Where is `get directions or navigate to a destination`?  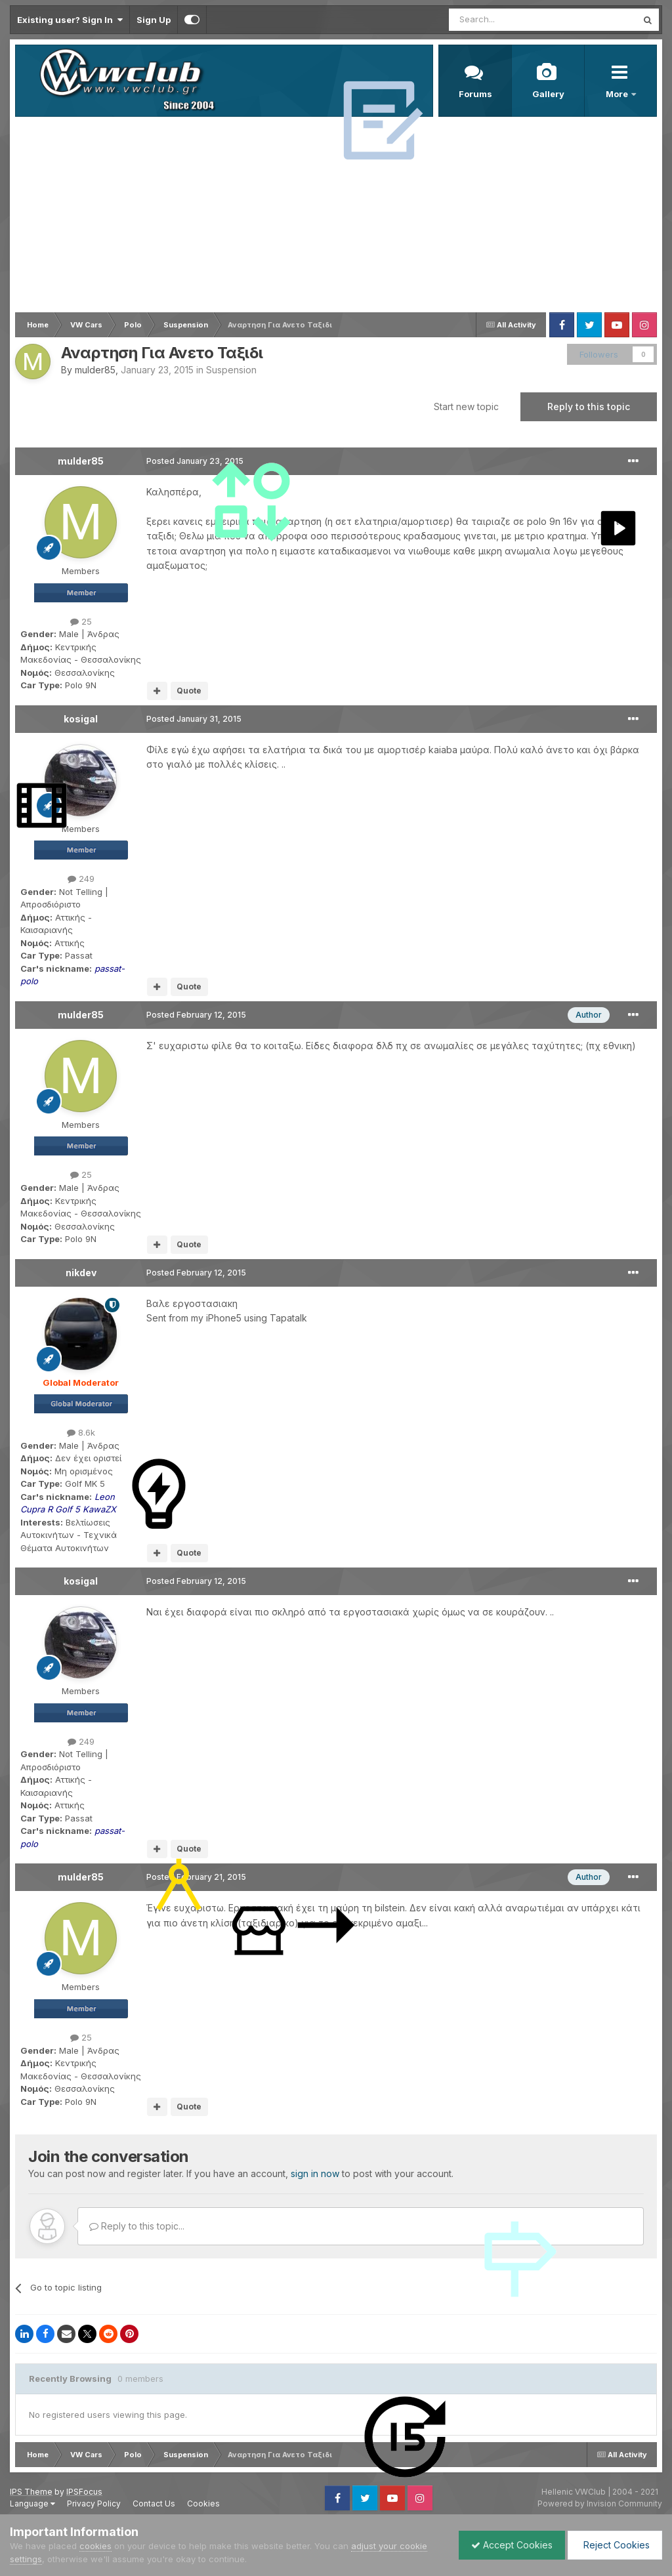
get directions or navigate to a destination is located at coordinates (518, 2259).